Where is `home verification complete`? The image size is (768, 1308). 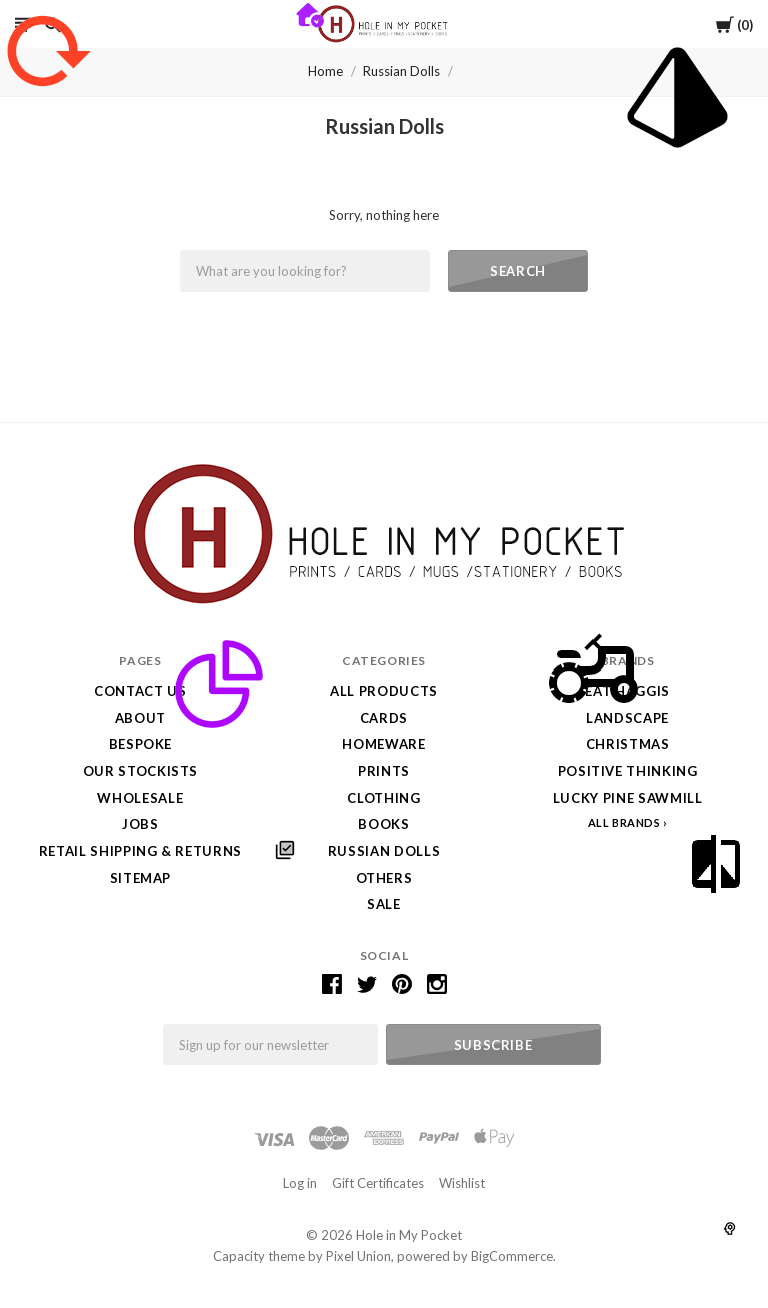 home verification complete is located at coordinates (309, 14).